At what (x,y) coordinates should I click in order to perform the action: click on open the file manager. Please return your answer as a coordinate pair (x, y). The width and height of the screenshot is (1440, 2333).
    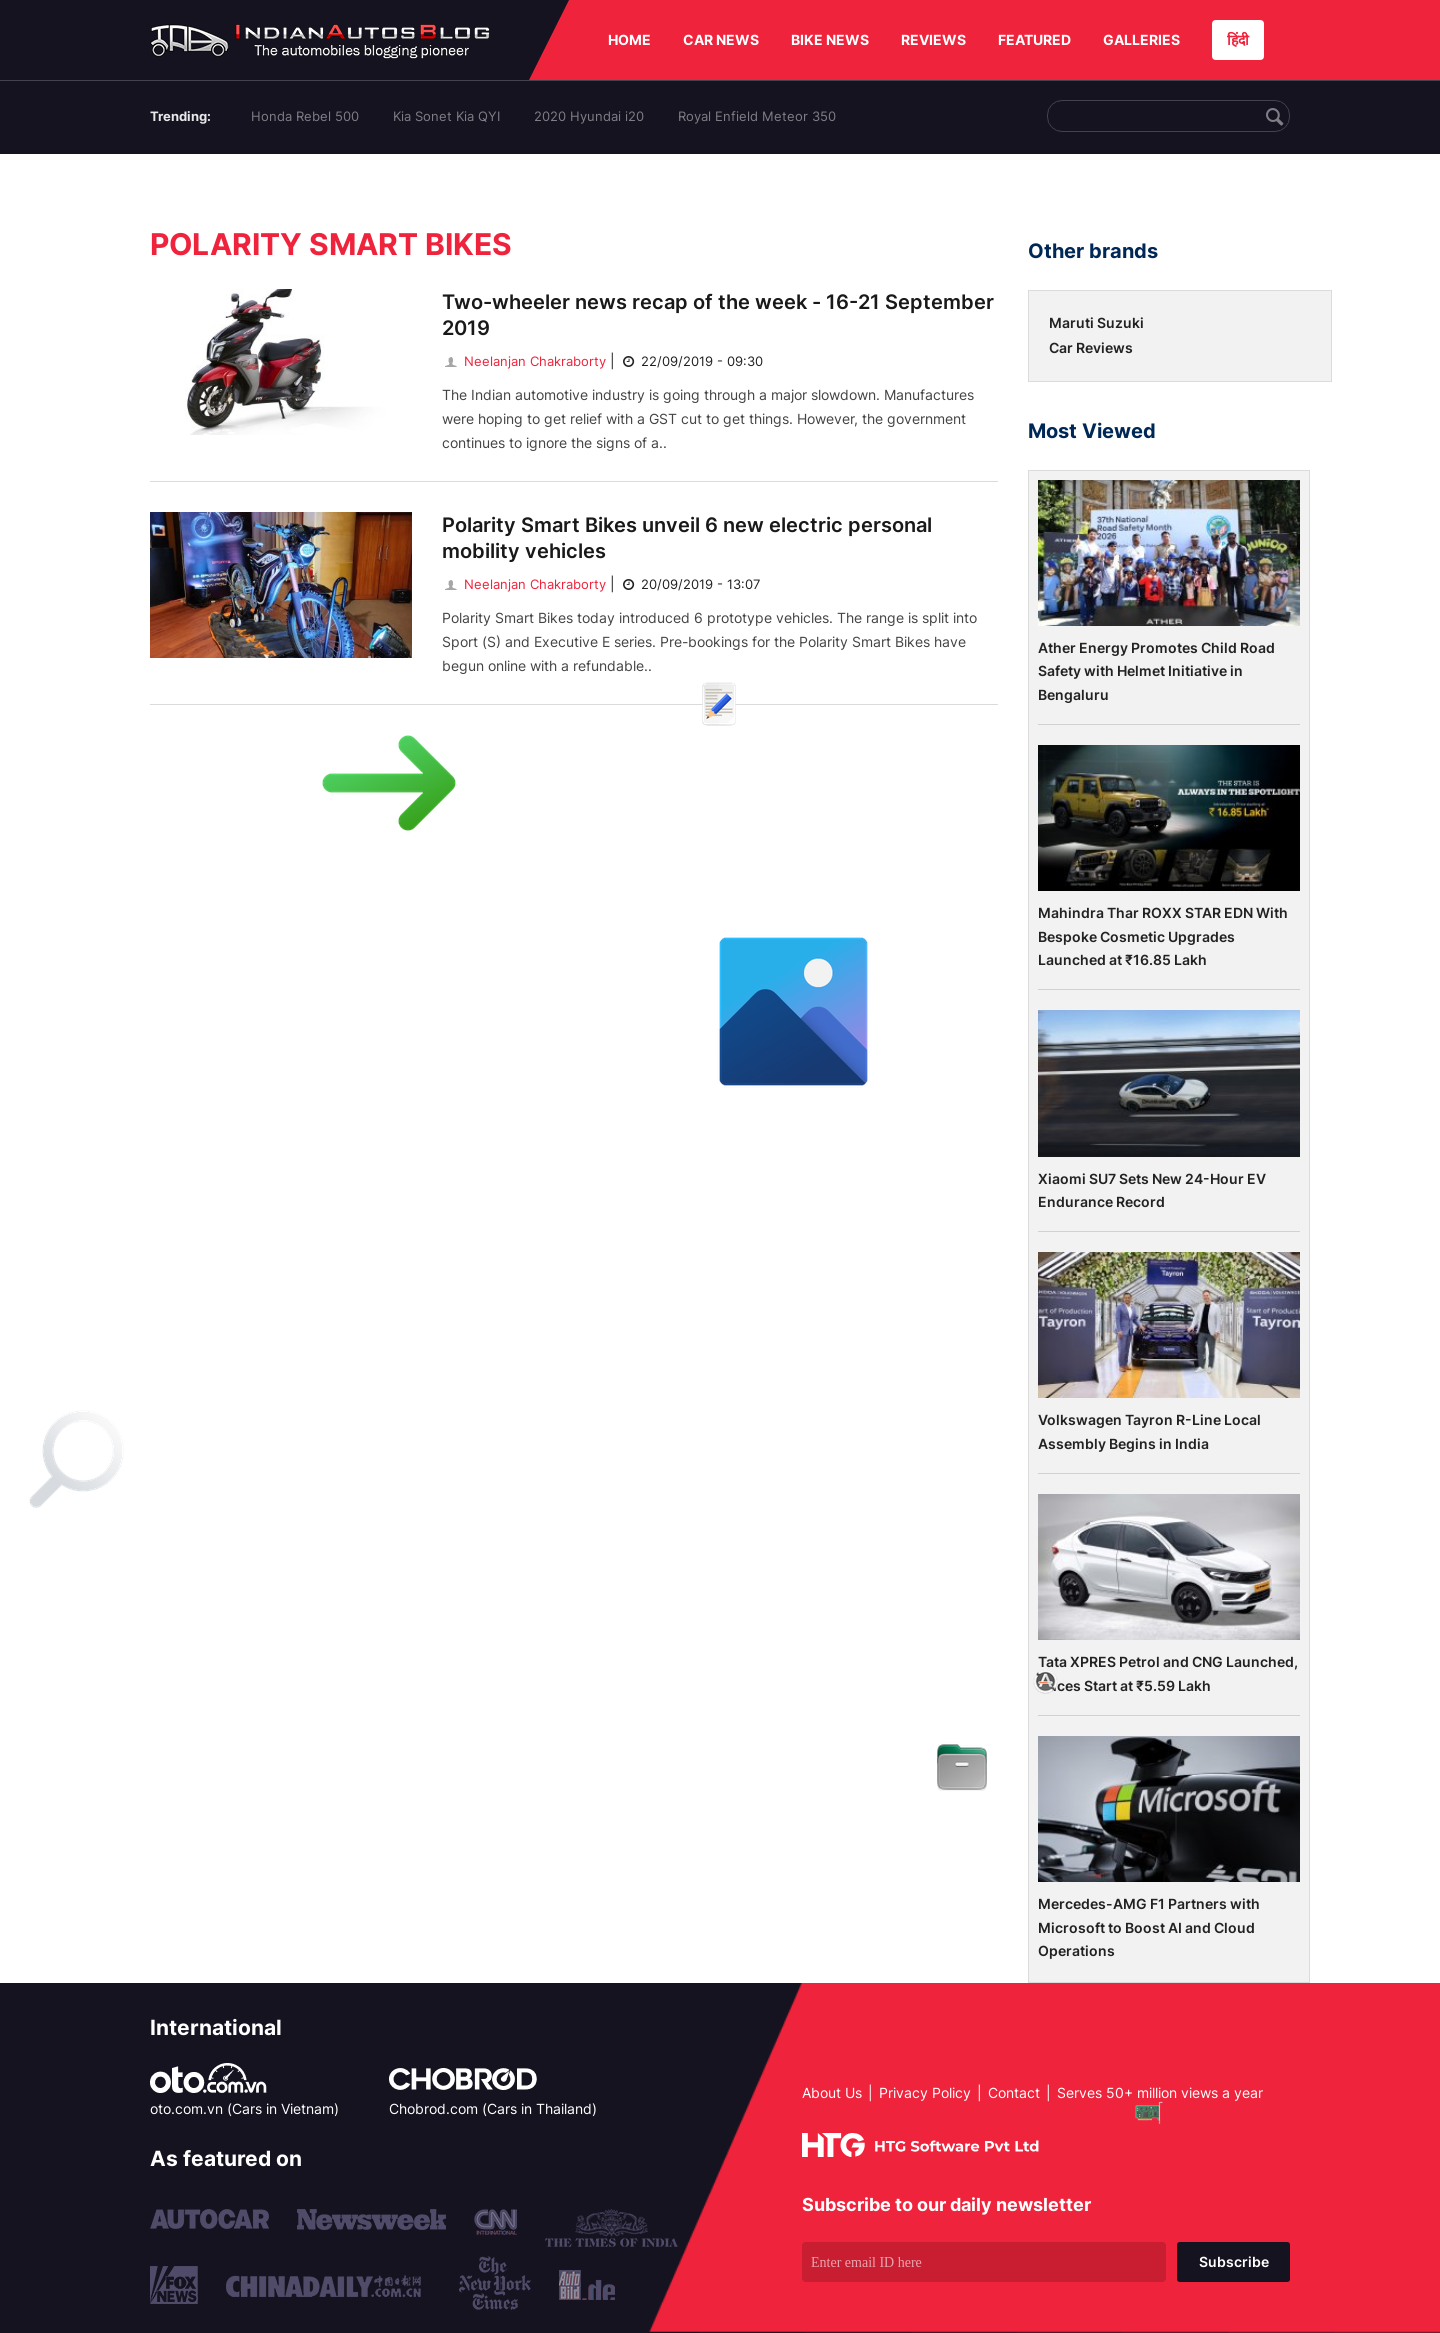
    Looking at the image, I should click on (962, 1767).